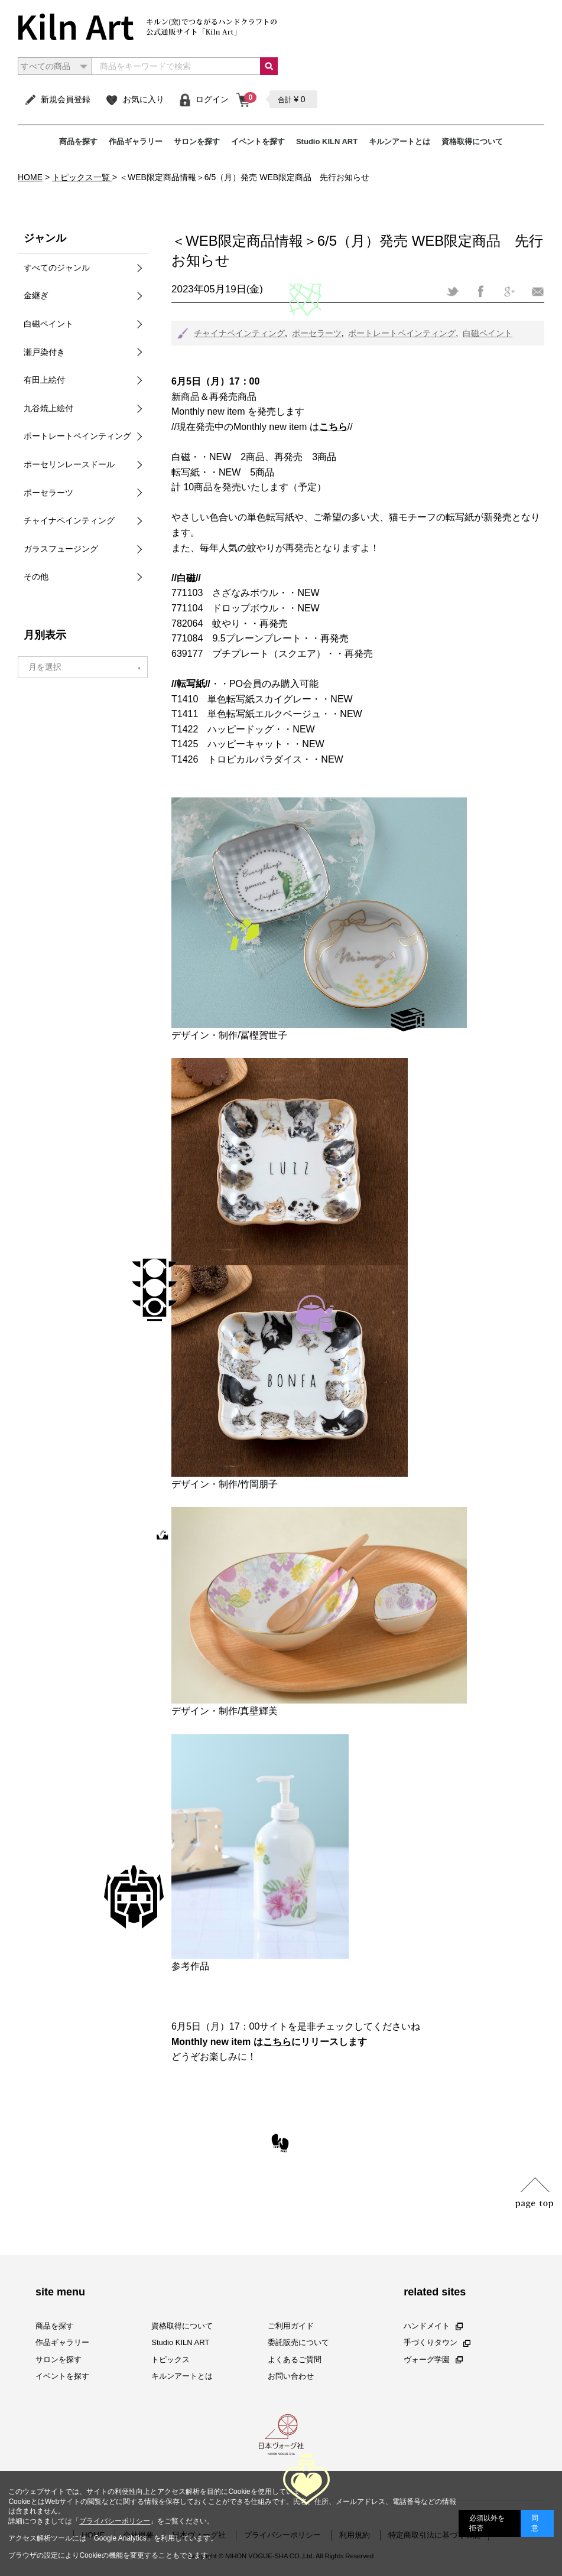 The height and width of the screenshot is (2576, 562). What do you see at coordinates (306, 2479) in the screenshot?
I see `use a health potion to restore HP` at bounding box center [306, 2479].